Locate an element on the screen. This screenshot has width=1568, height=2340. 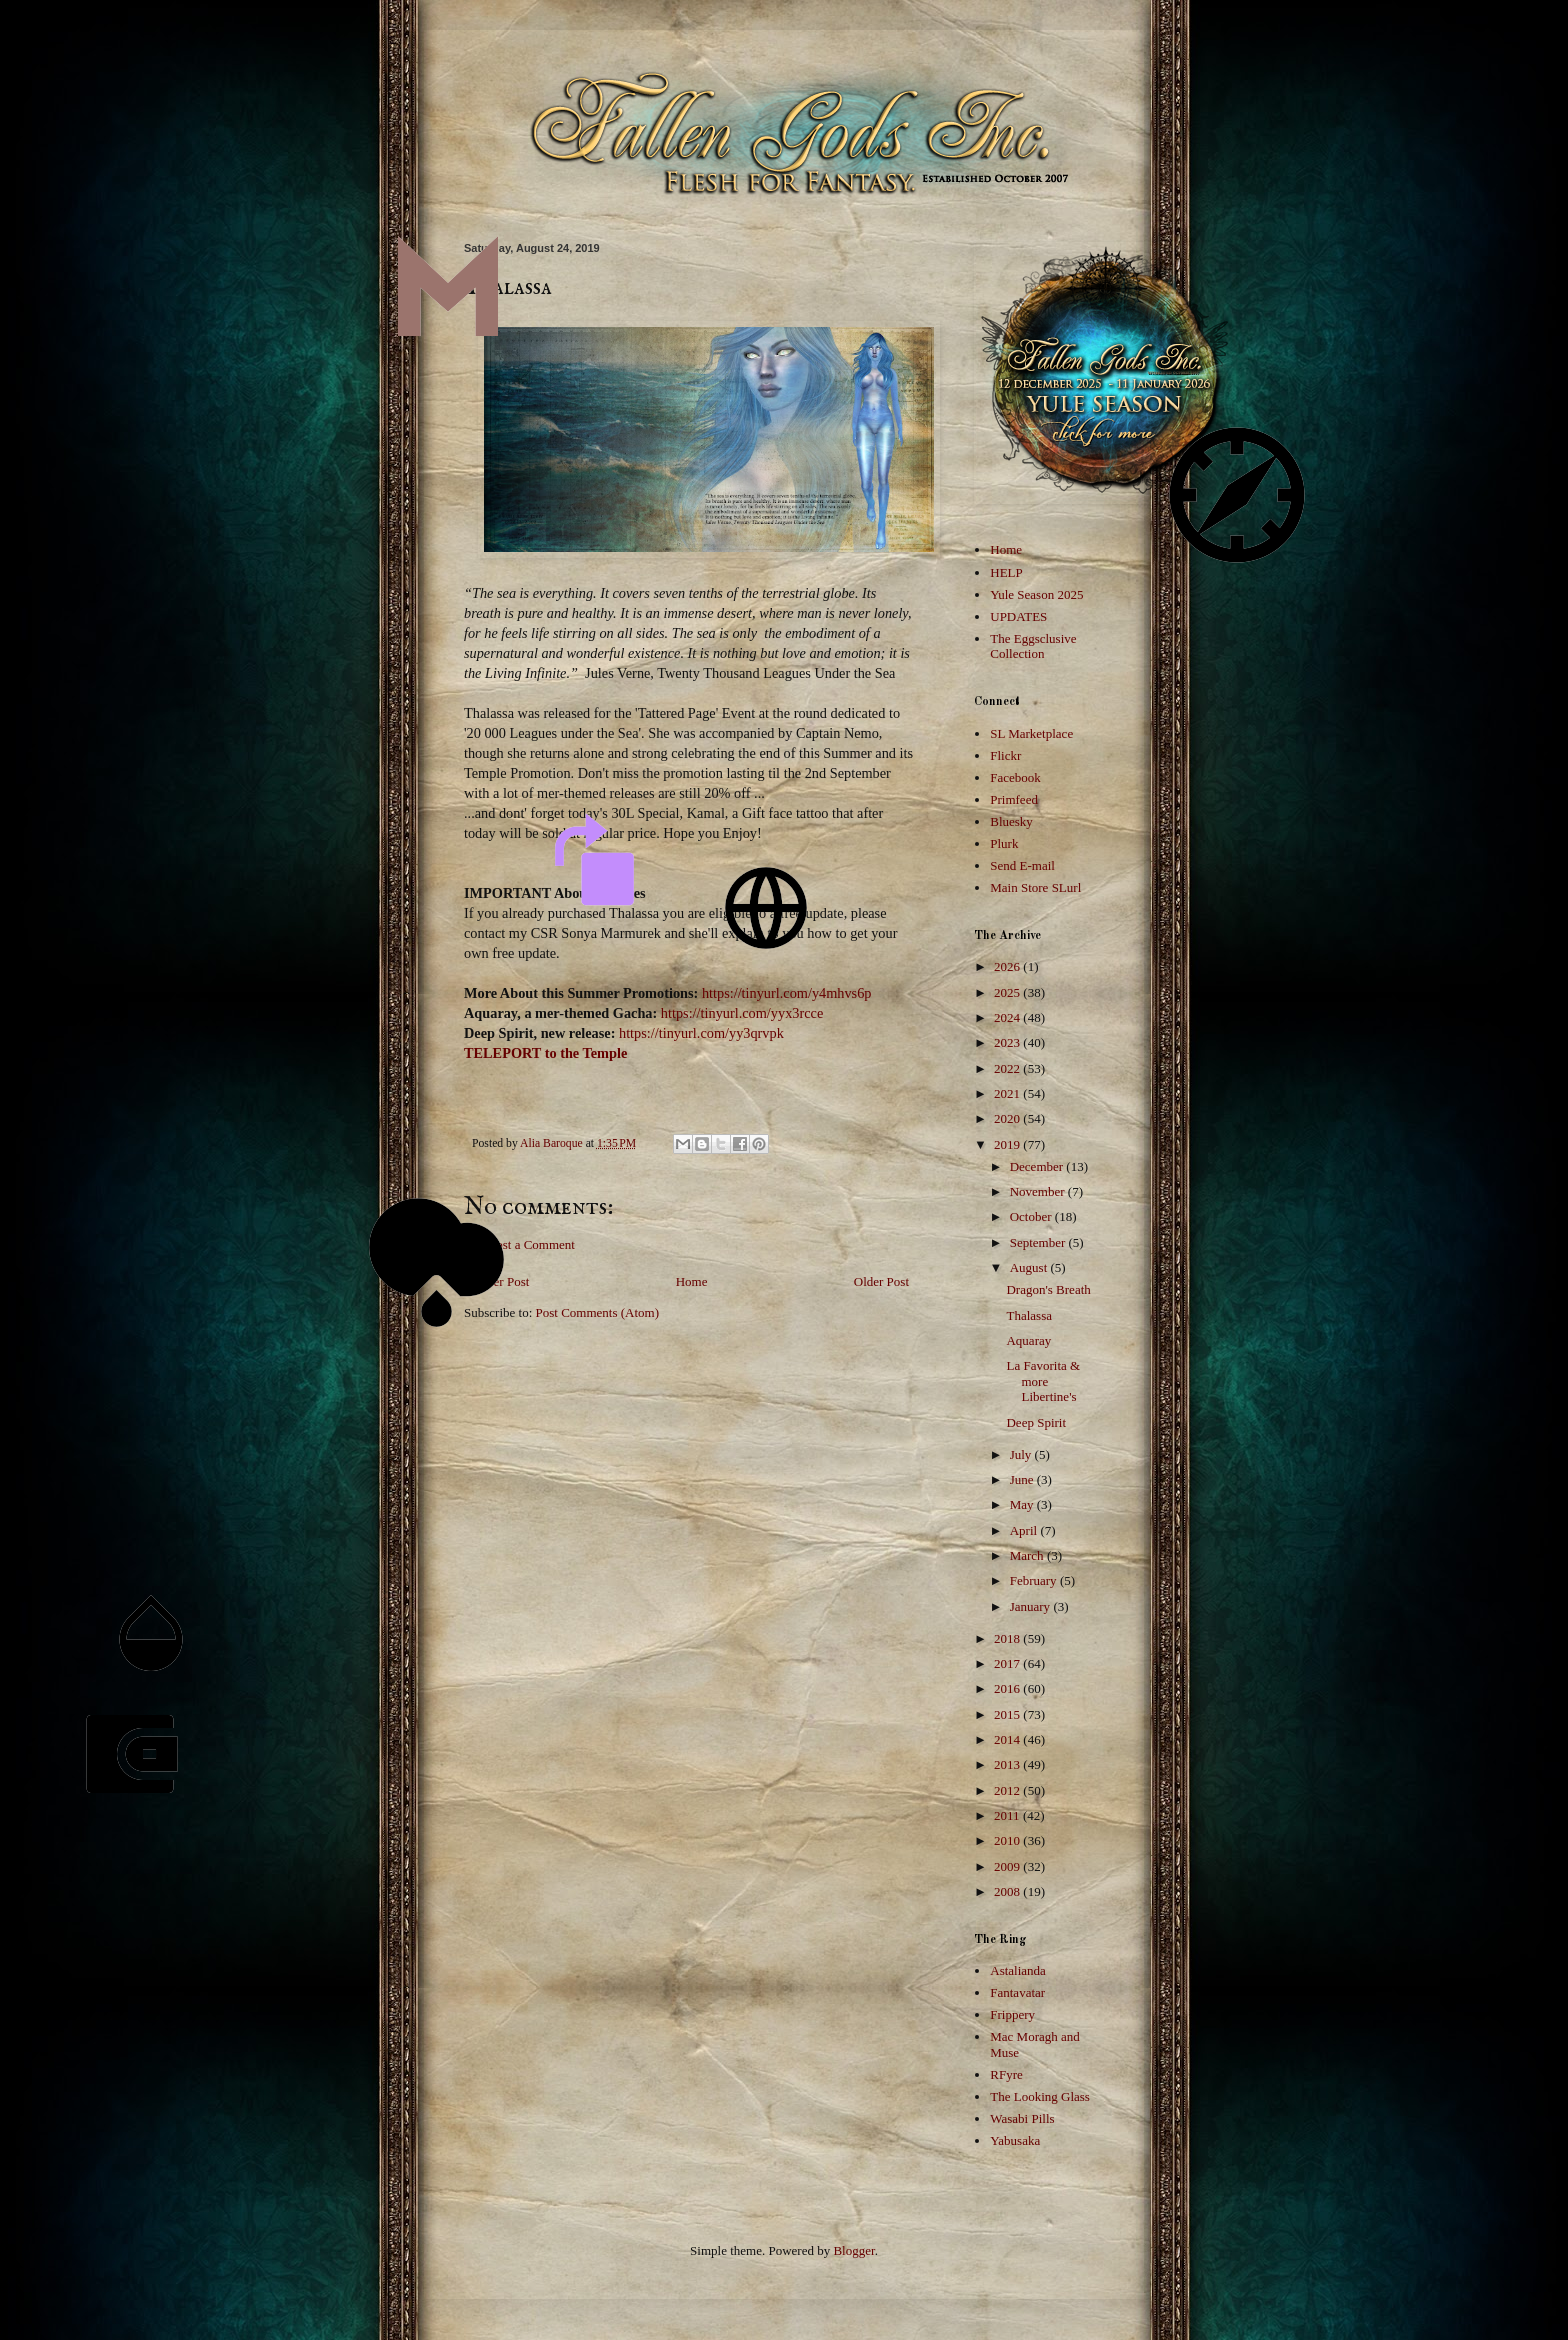
open safari web browser is located at coordinates (1237, 495).